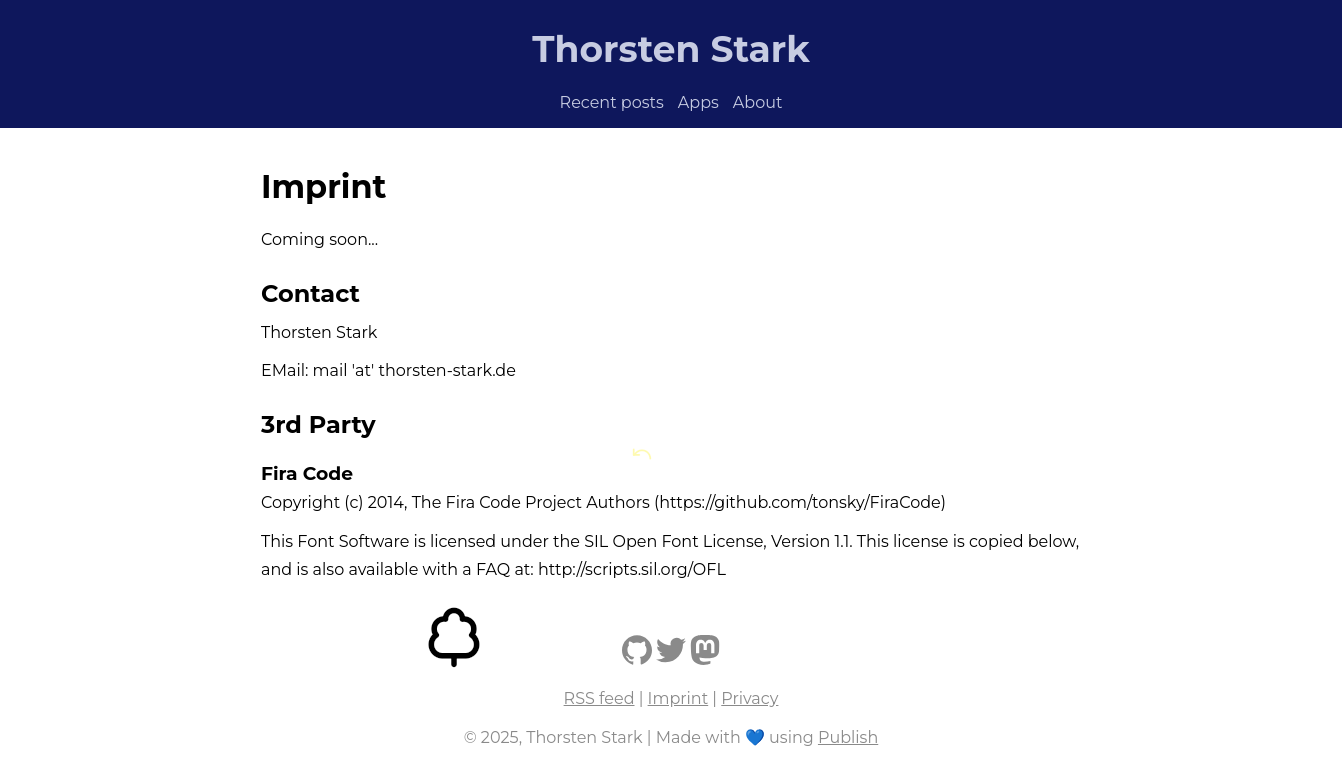 This screenshot has width=1342, height=763. Describe the element at coordinates (642, 454) in the screenshot. I see `undo the last action` at that location.